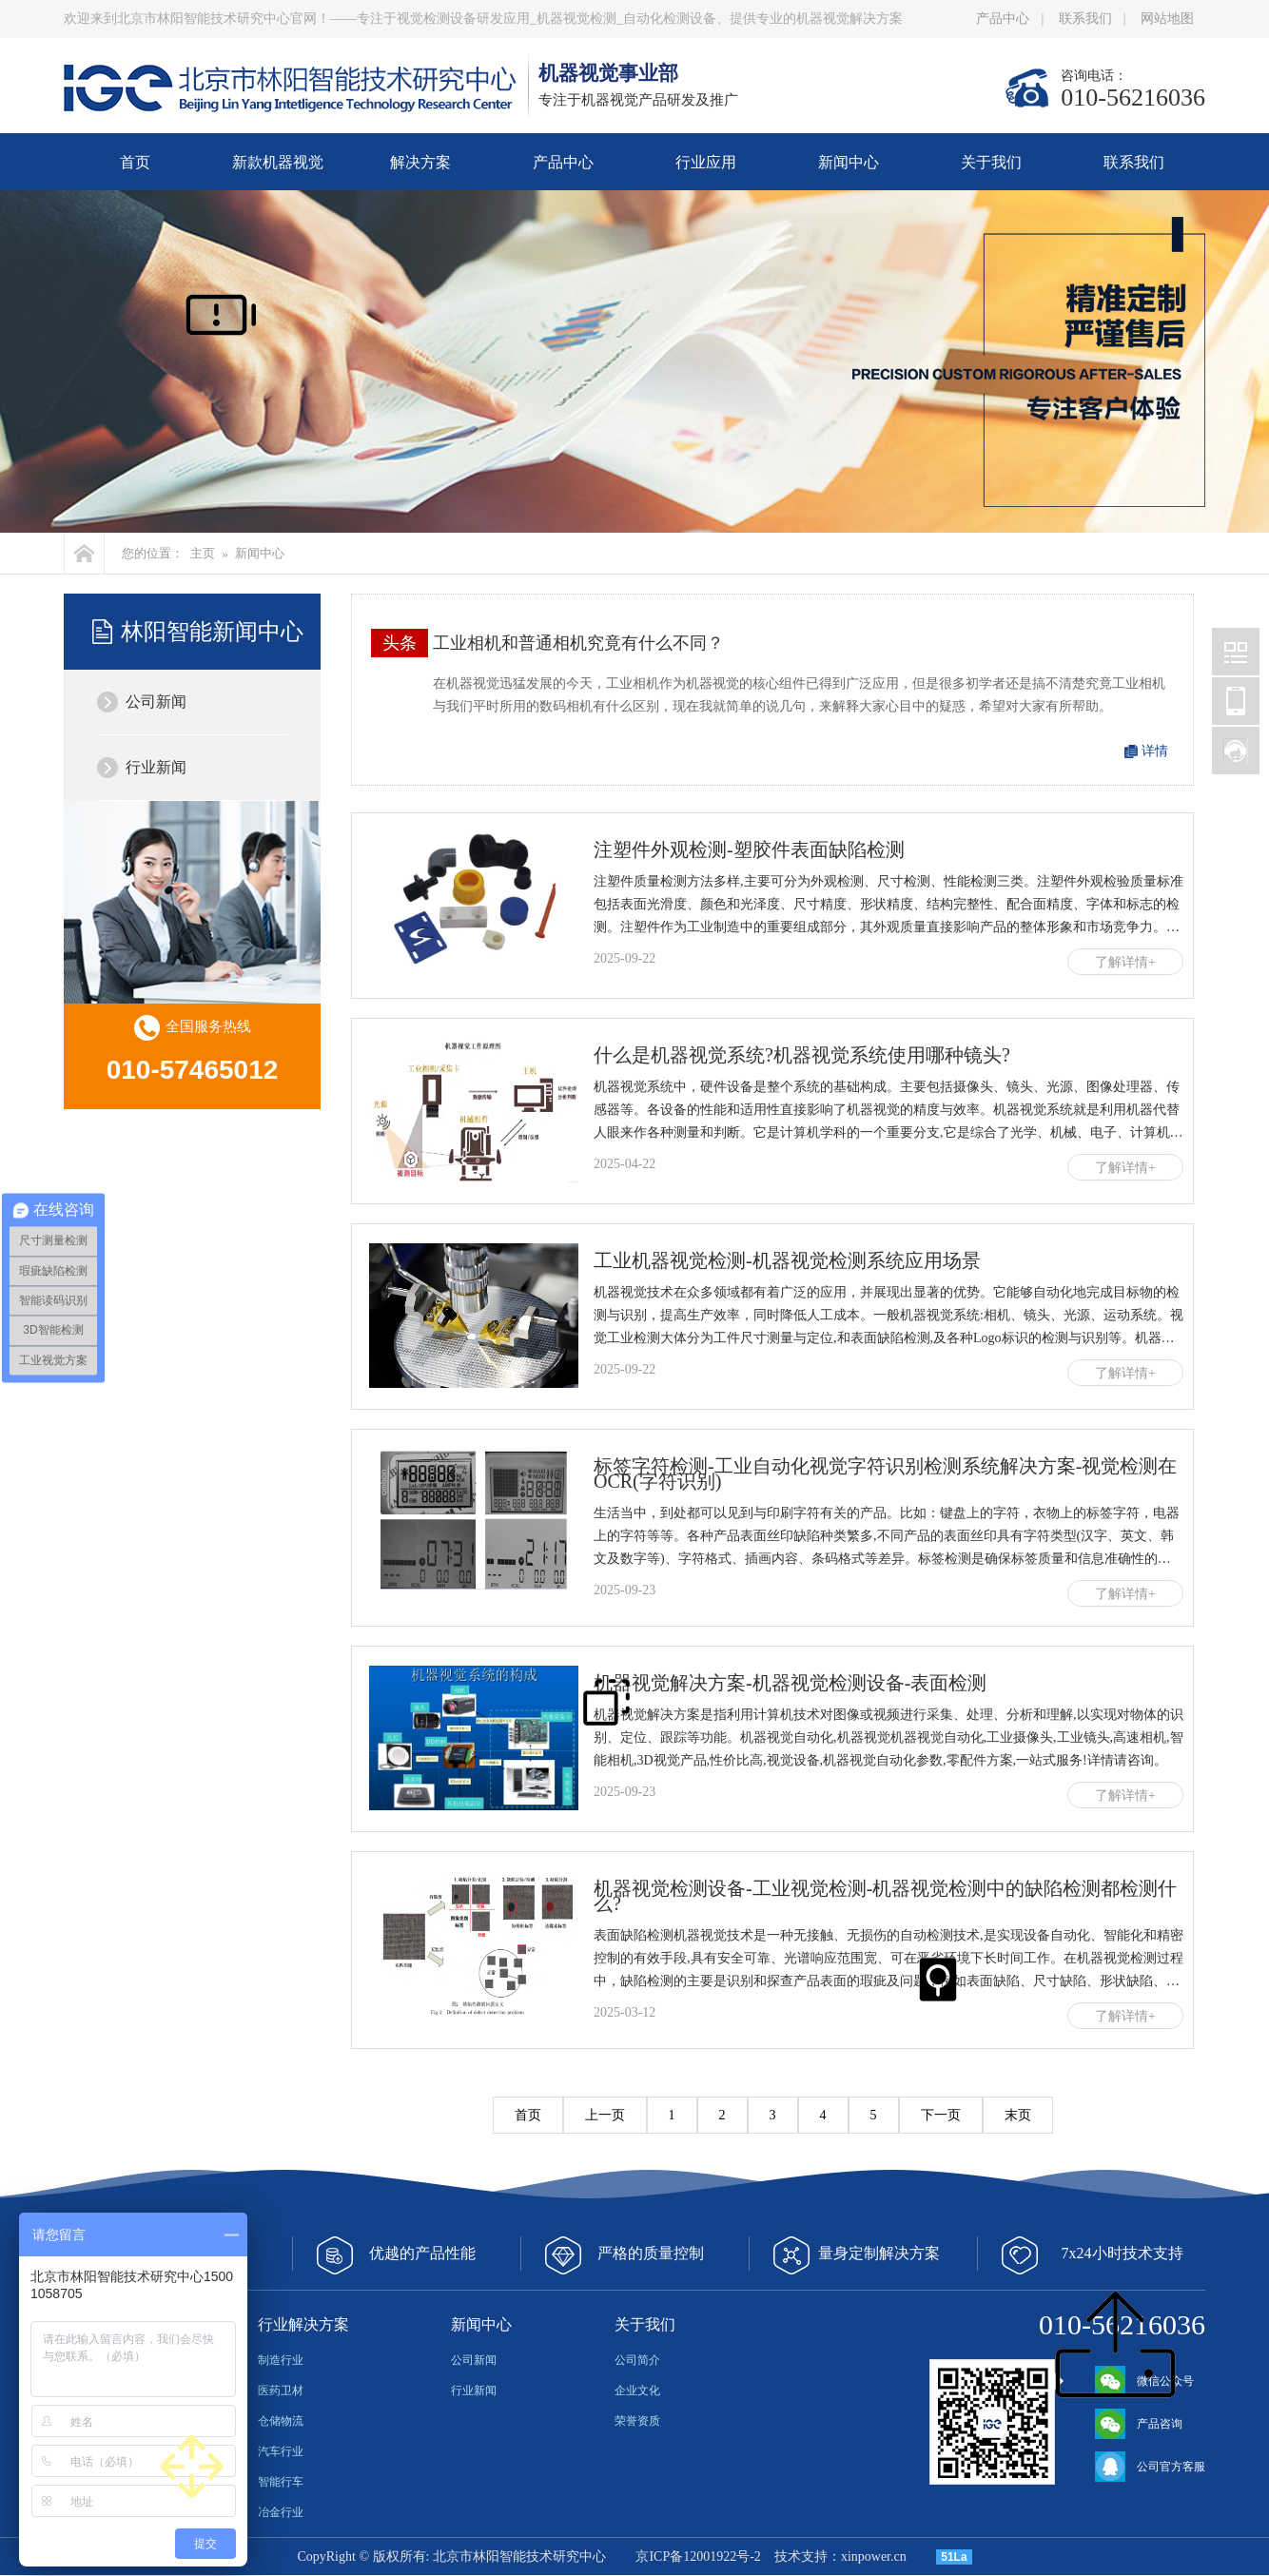  What do you see at coordinates (220, 315) in the screenshot?
I see `indicates low battery warning` at bounding box center [220, 315].